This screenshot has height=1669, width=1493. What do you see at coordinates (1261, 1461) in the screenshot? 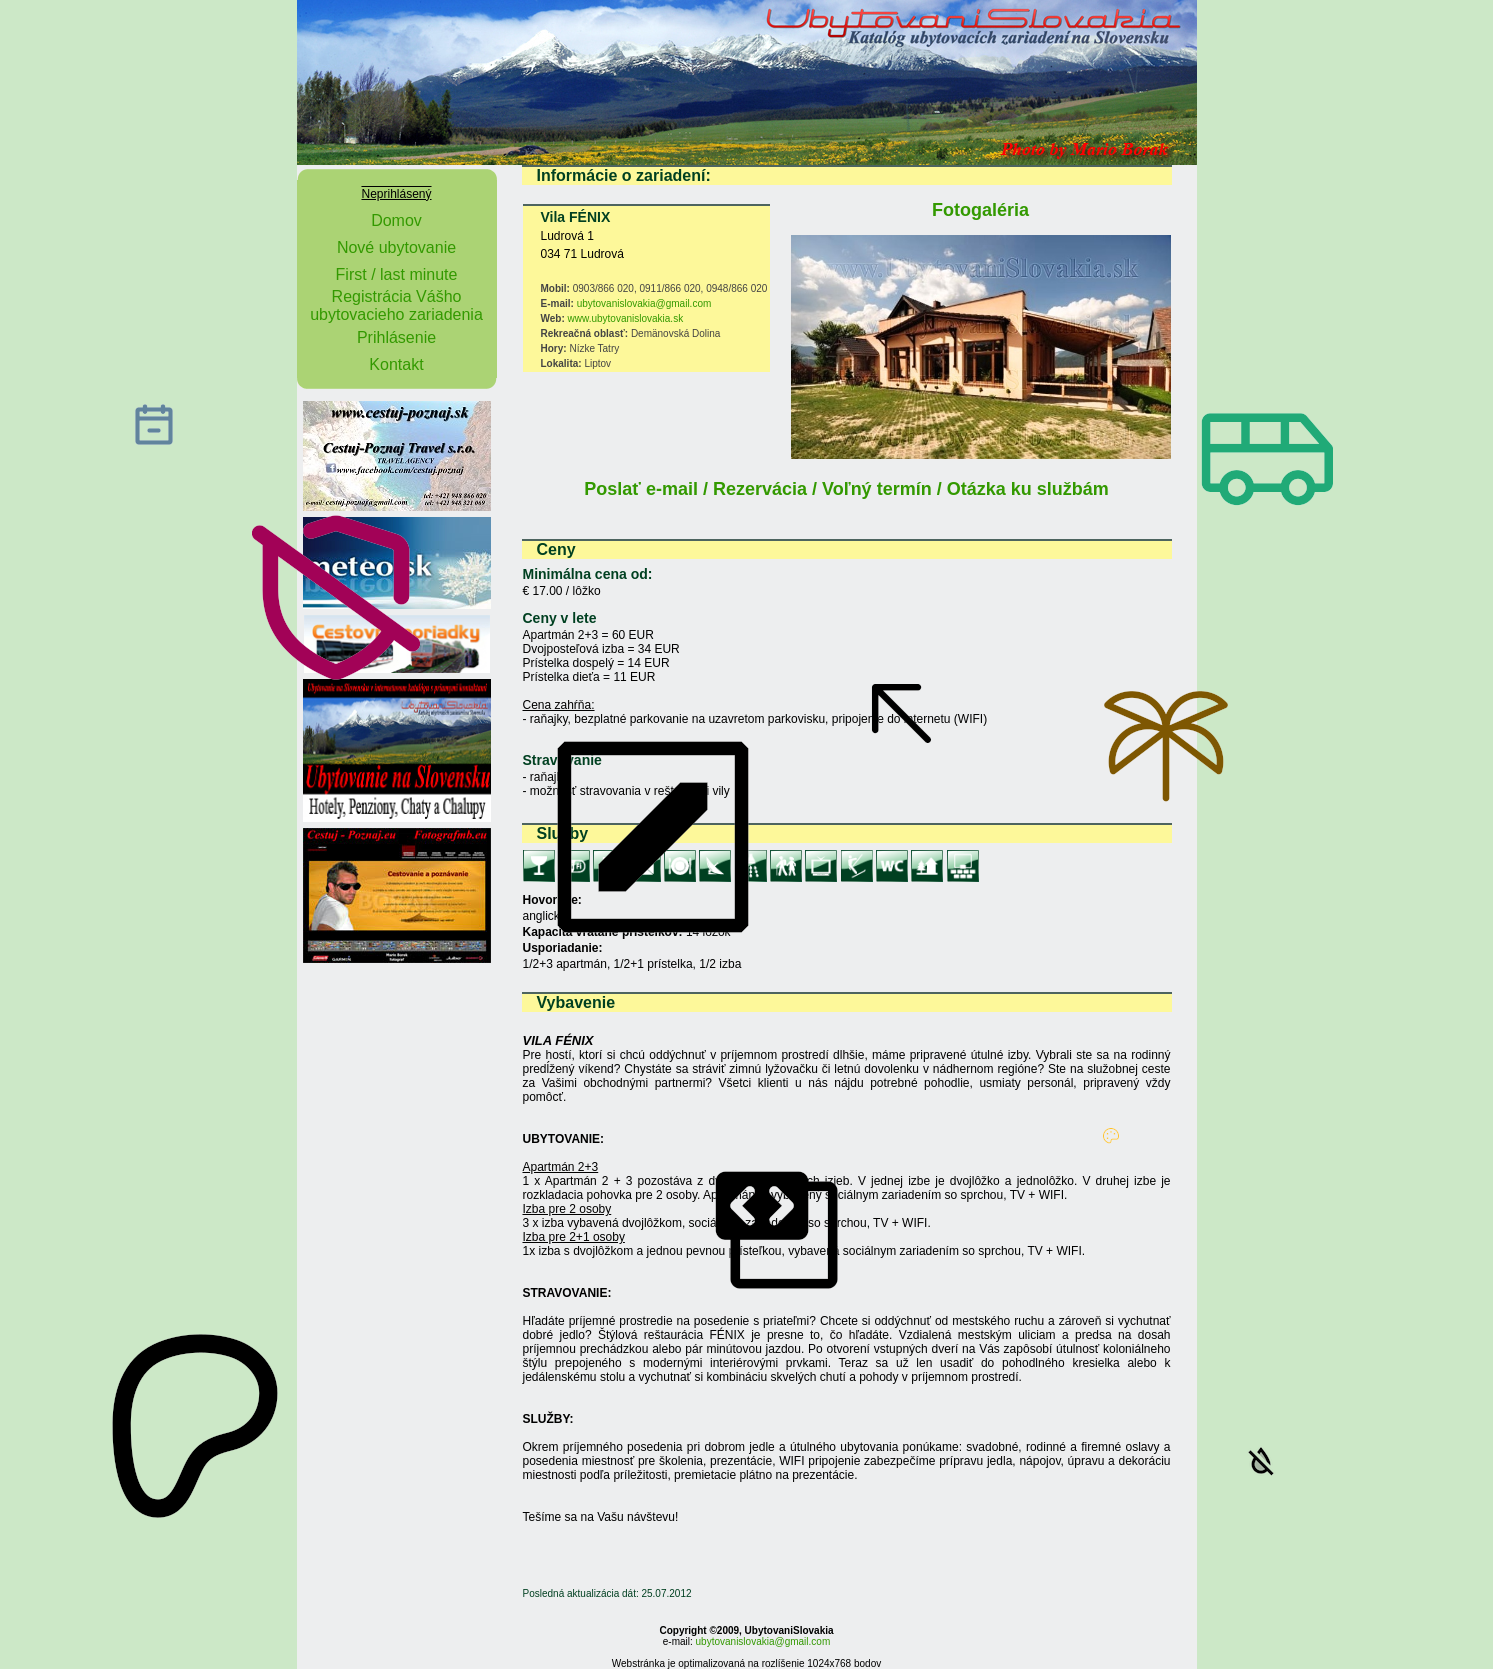
I see `reset text or fill color to default` at bounding box center [1261, 1461].